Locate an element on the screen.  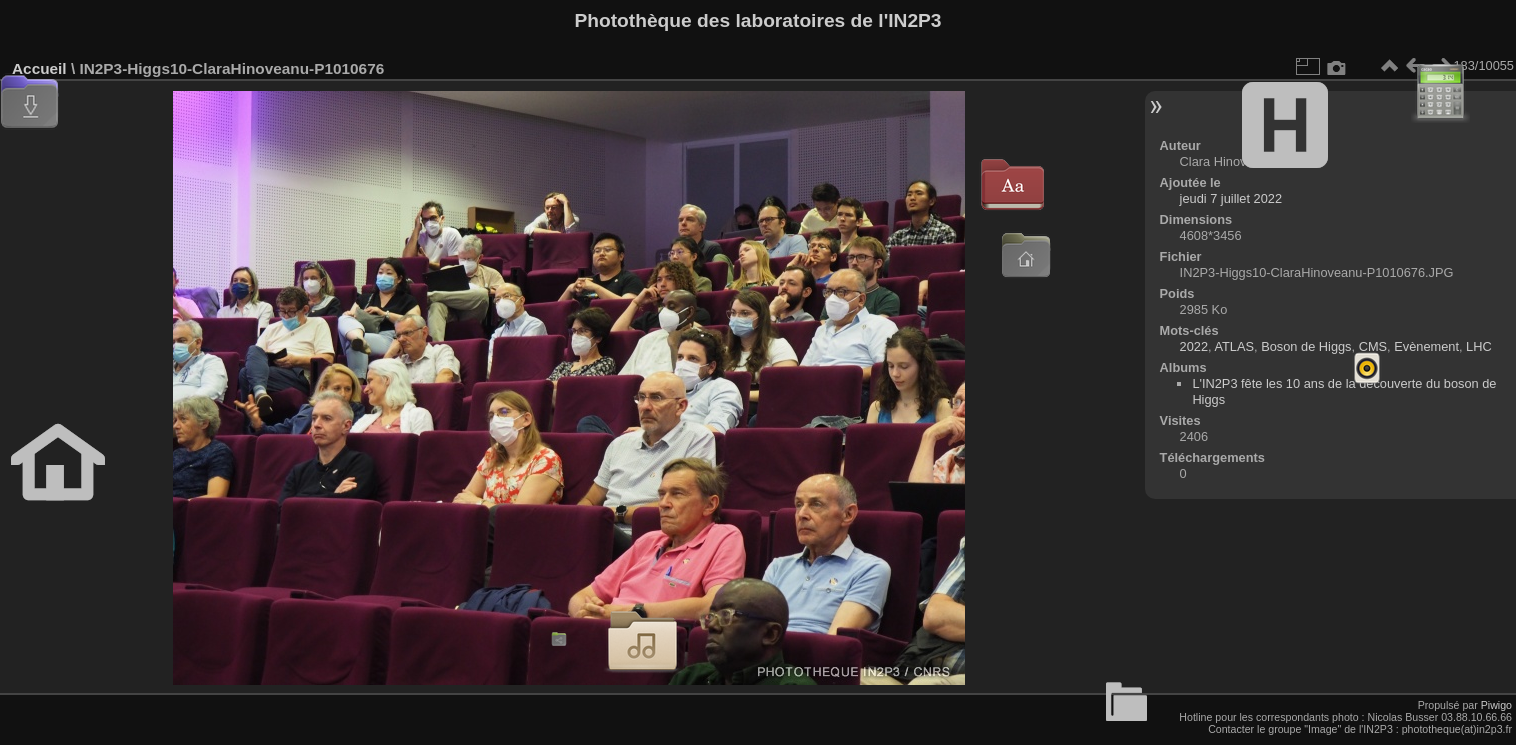
indicates HSPA mobile network connection is located at coordinates (1285, 125).